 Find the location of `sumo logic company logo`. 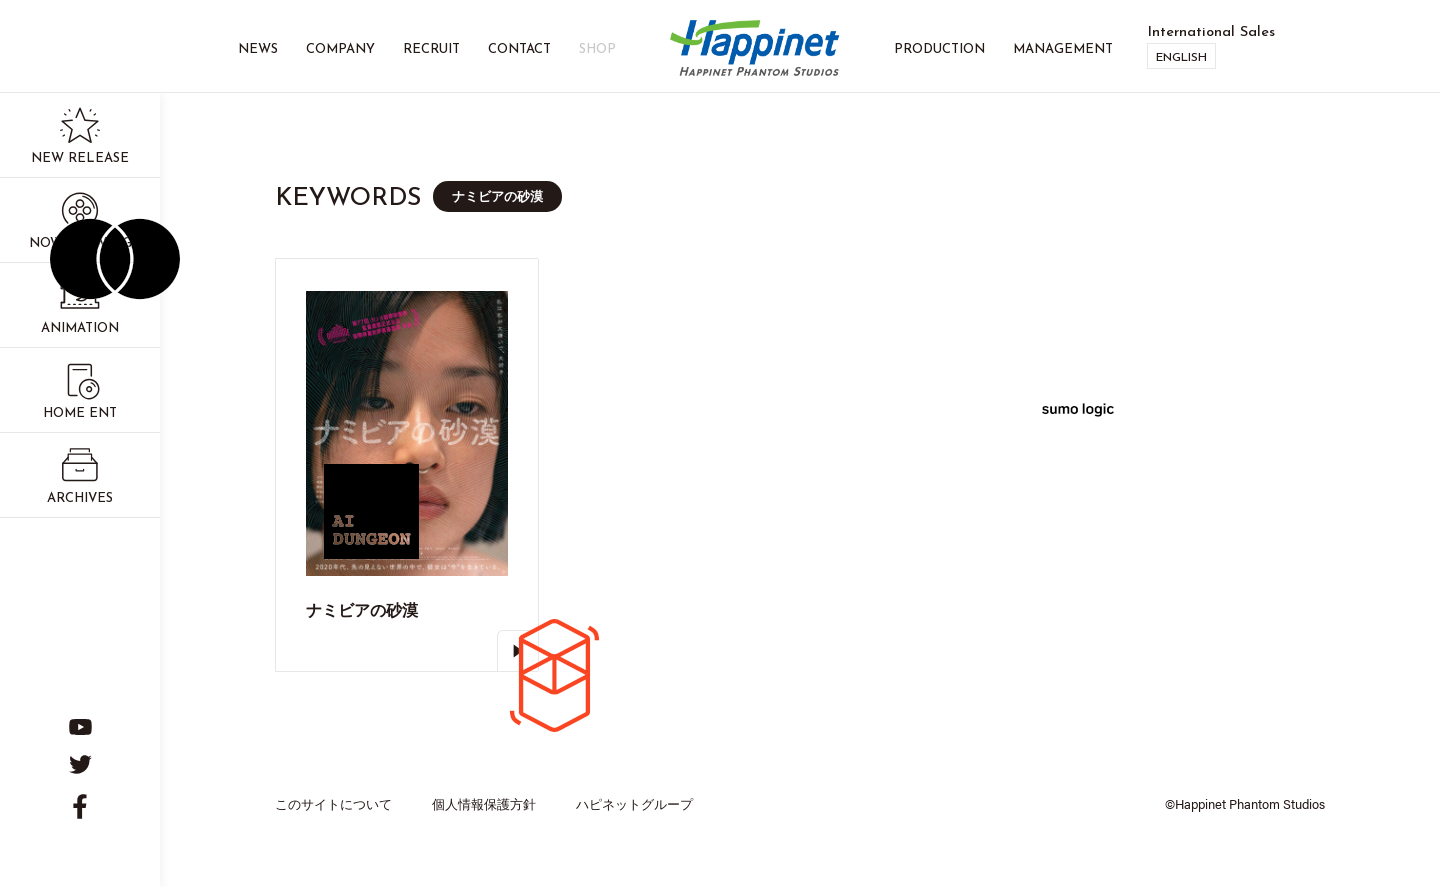

sumo logic company logo is located at coordinates (1078, 410).